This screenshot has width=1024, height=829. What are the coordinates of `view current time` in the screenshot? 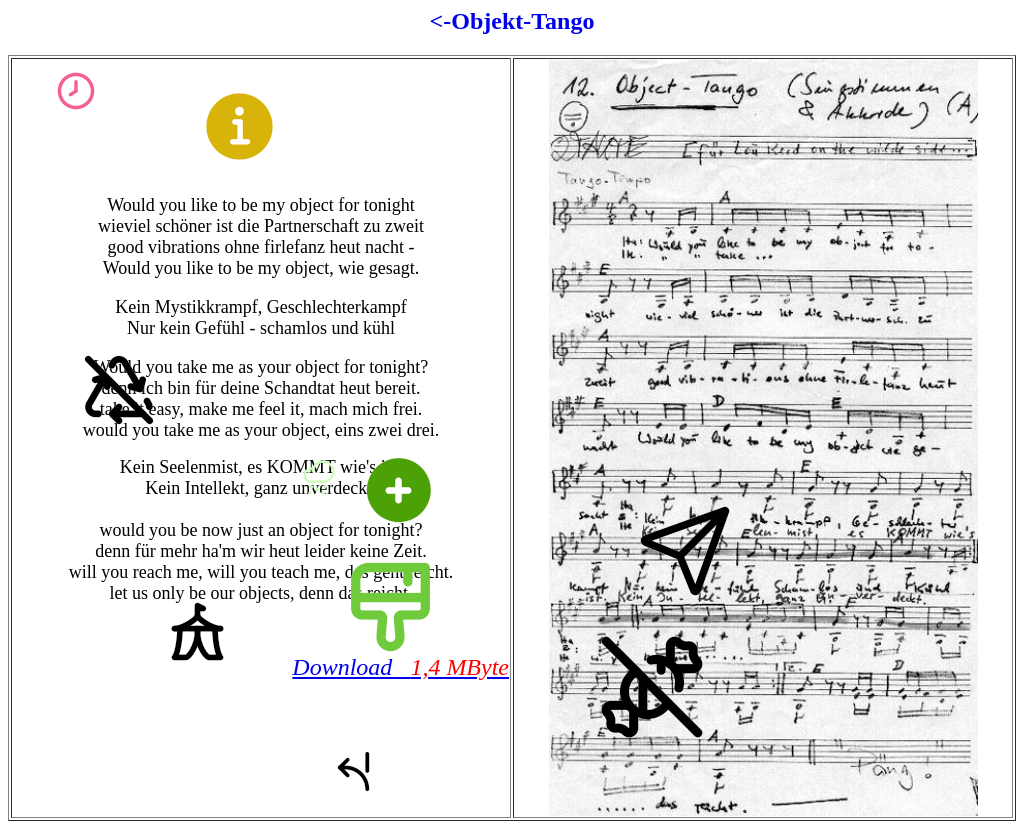 It's located at (76, 91).